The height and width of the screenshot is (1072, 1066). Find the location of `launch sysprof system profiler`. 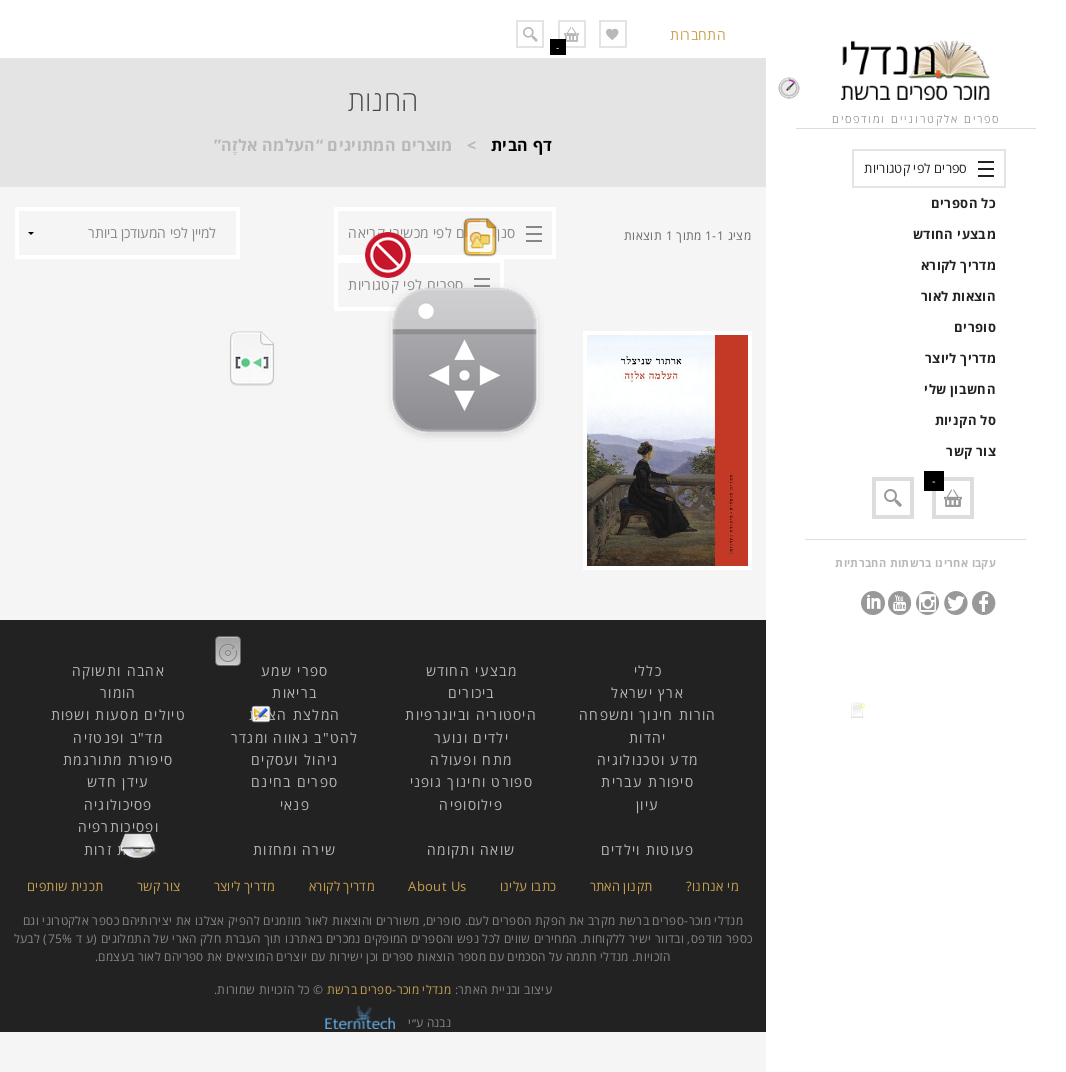

launch sysprof system profiler is located at coordinates (789, 88).